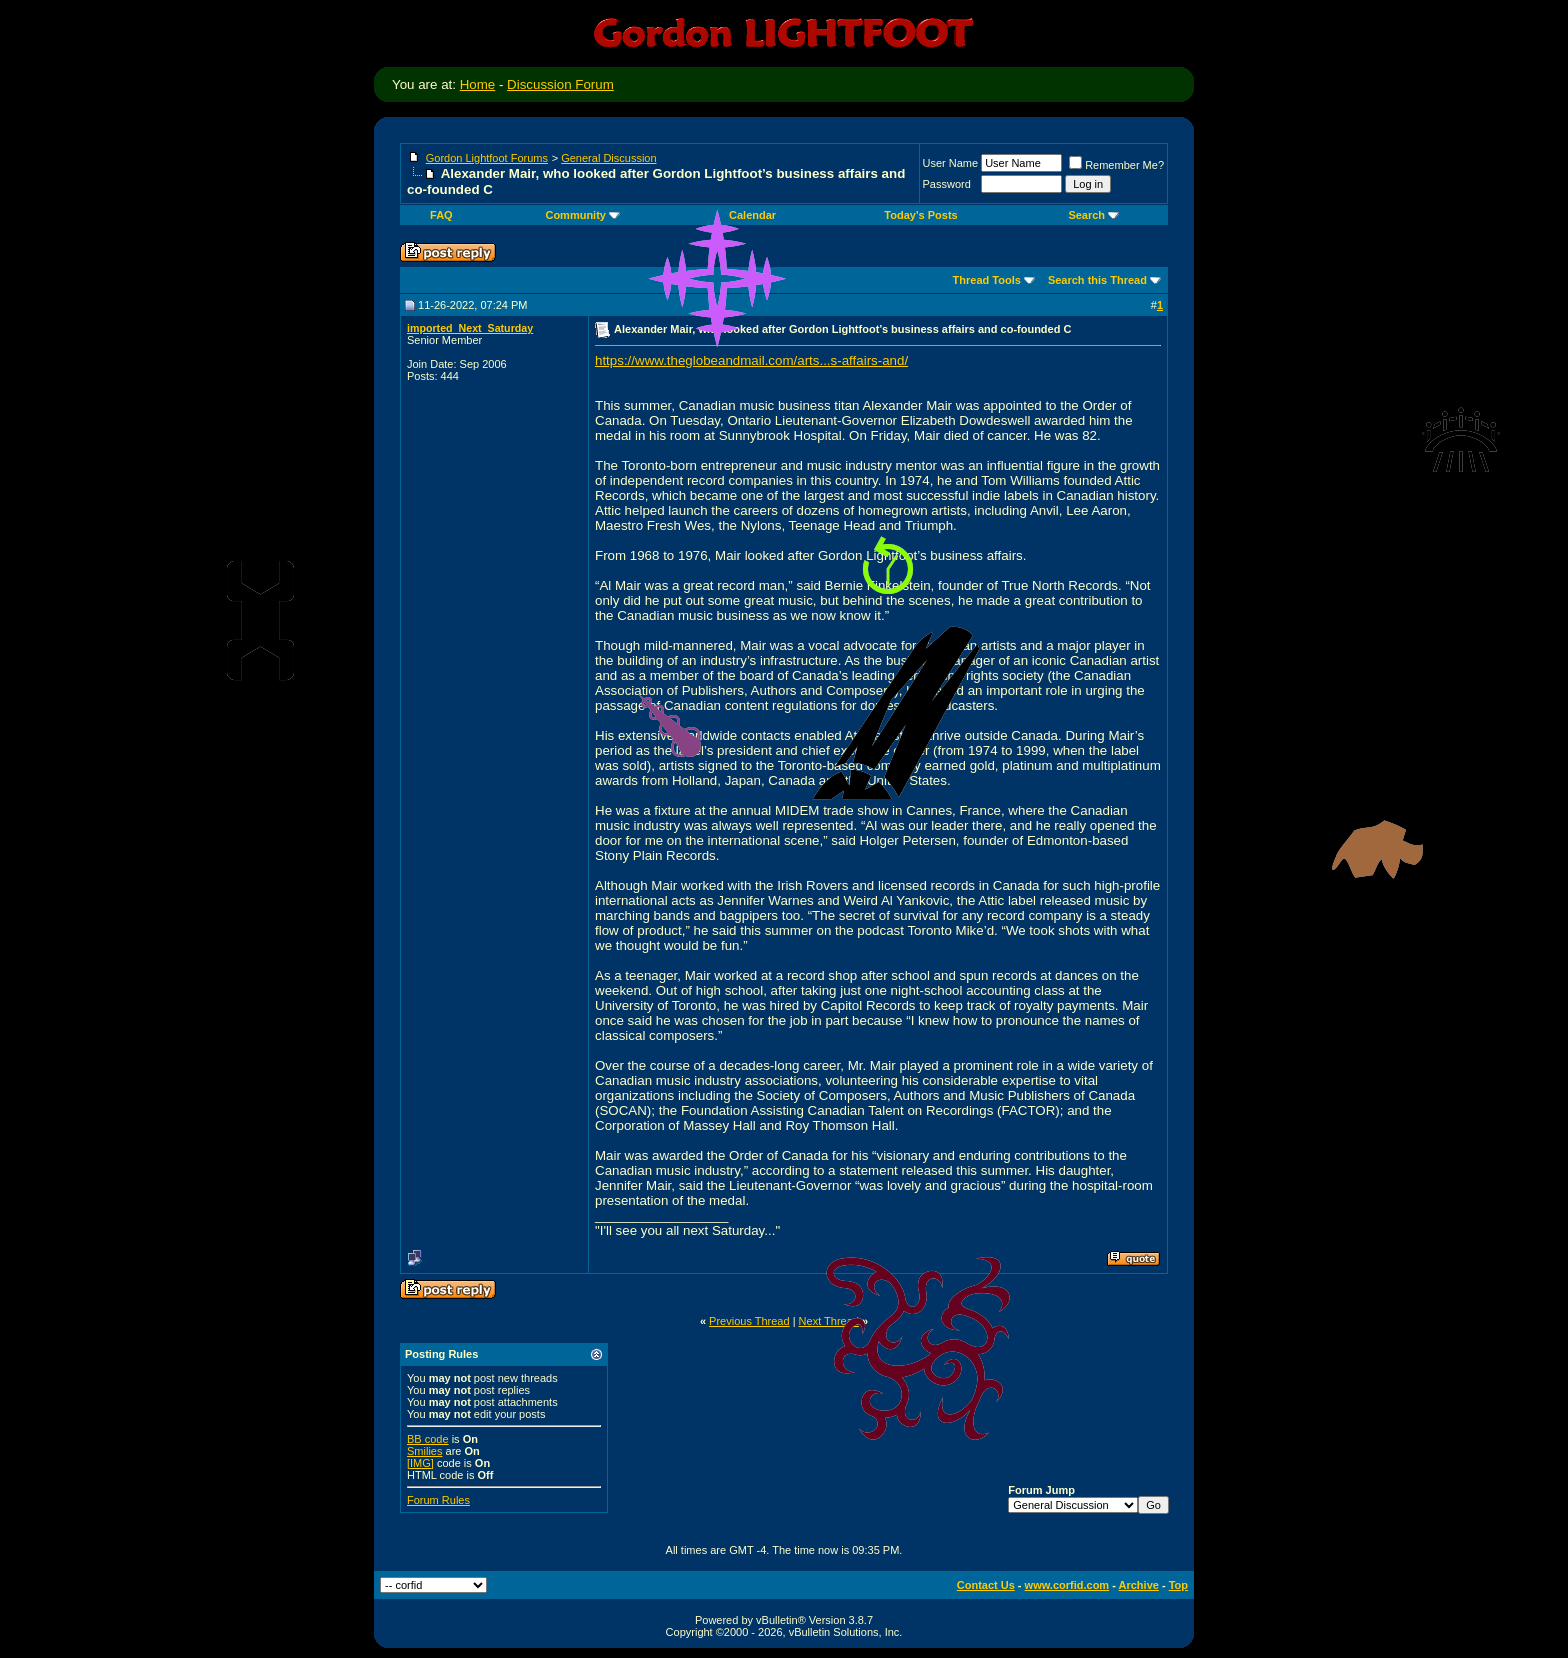 The width and height of the screenshot is (1568, 1658). Describe the element at coordinates (260, 620) in the screenshot. I see `access settings or configuration options` at that location.